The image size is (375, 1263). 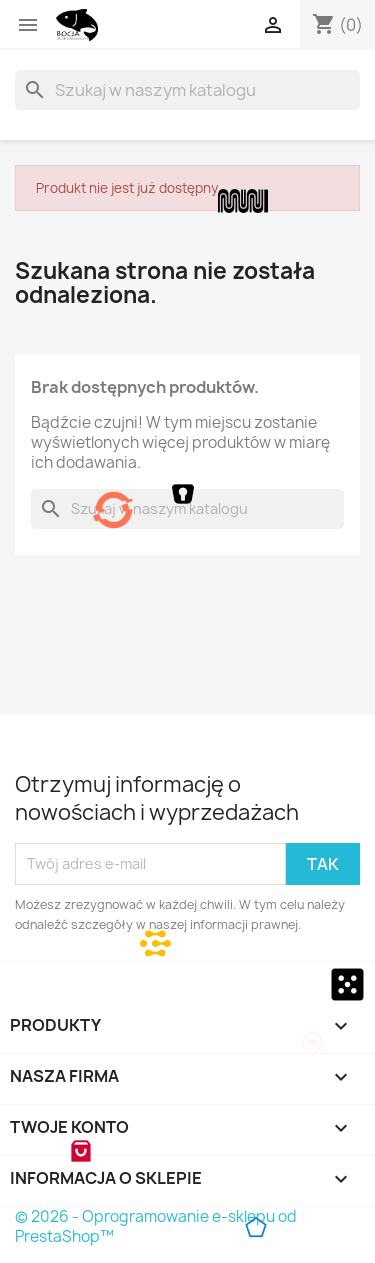 I want to click on select pentagon shape tool, so click(x=256, y=1228).